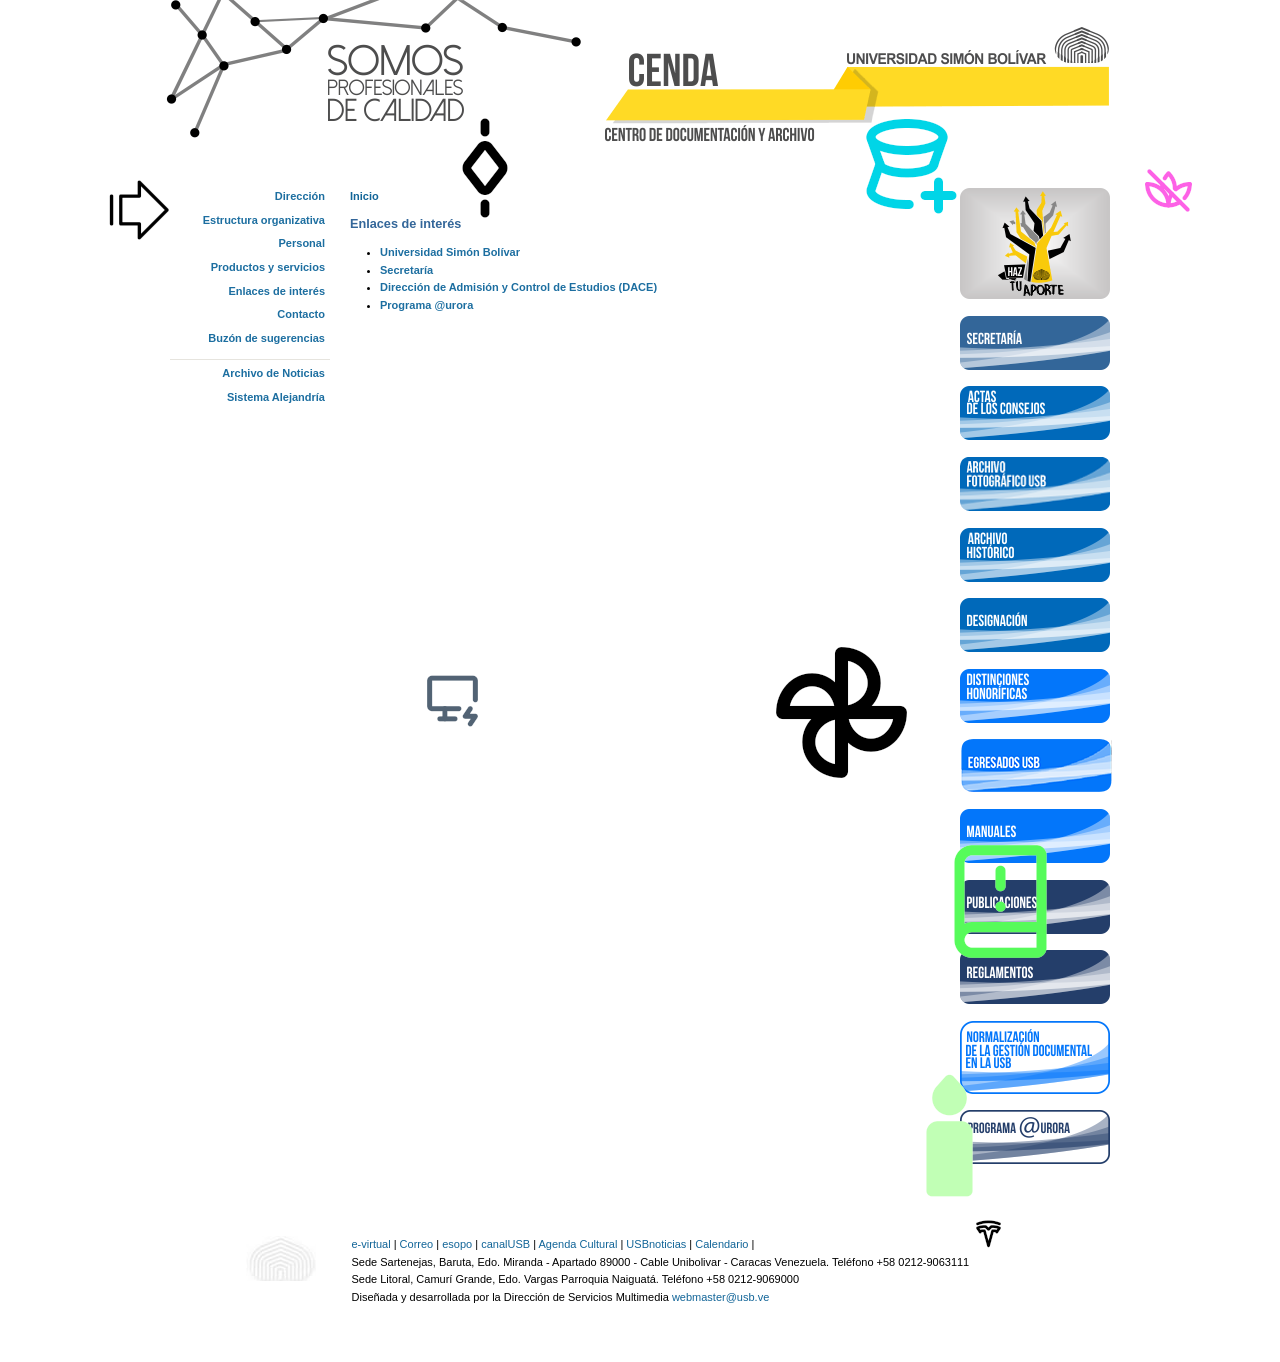  I want to click on access renewable energy settings, so click(841, 712).